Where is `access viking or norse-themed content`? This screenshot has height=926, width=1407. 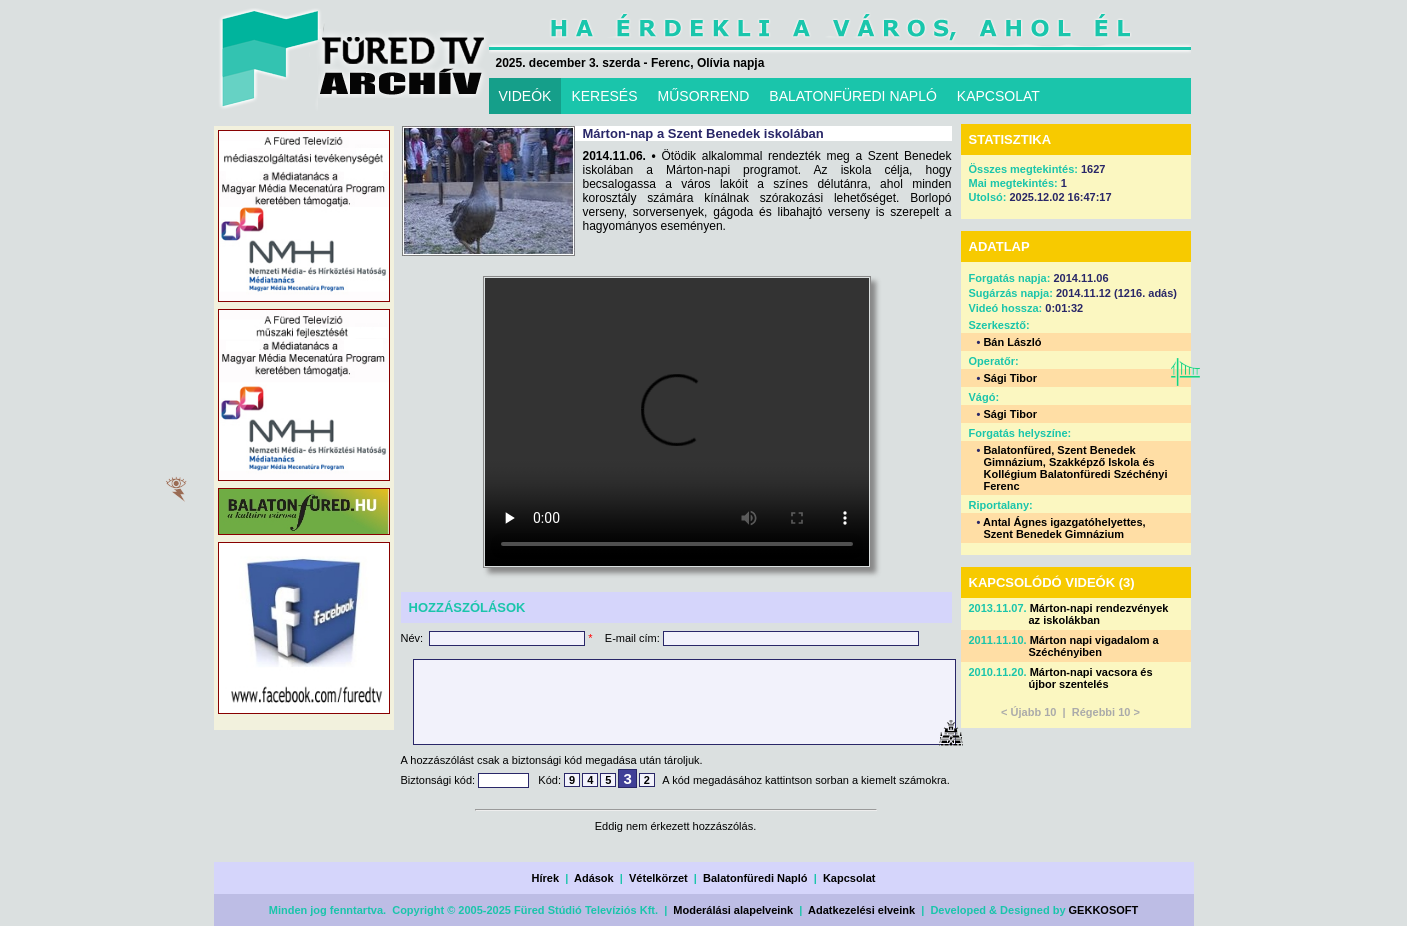 access viking or norse-themed content is located at coordinates (951, 733).